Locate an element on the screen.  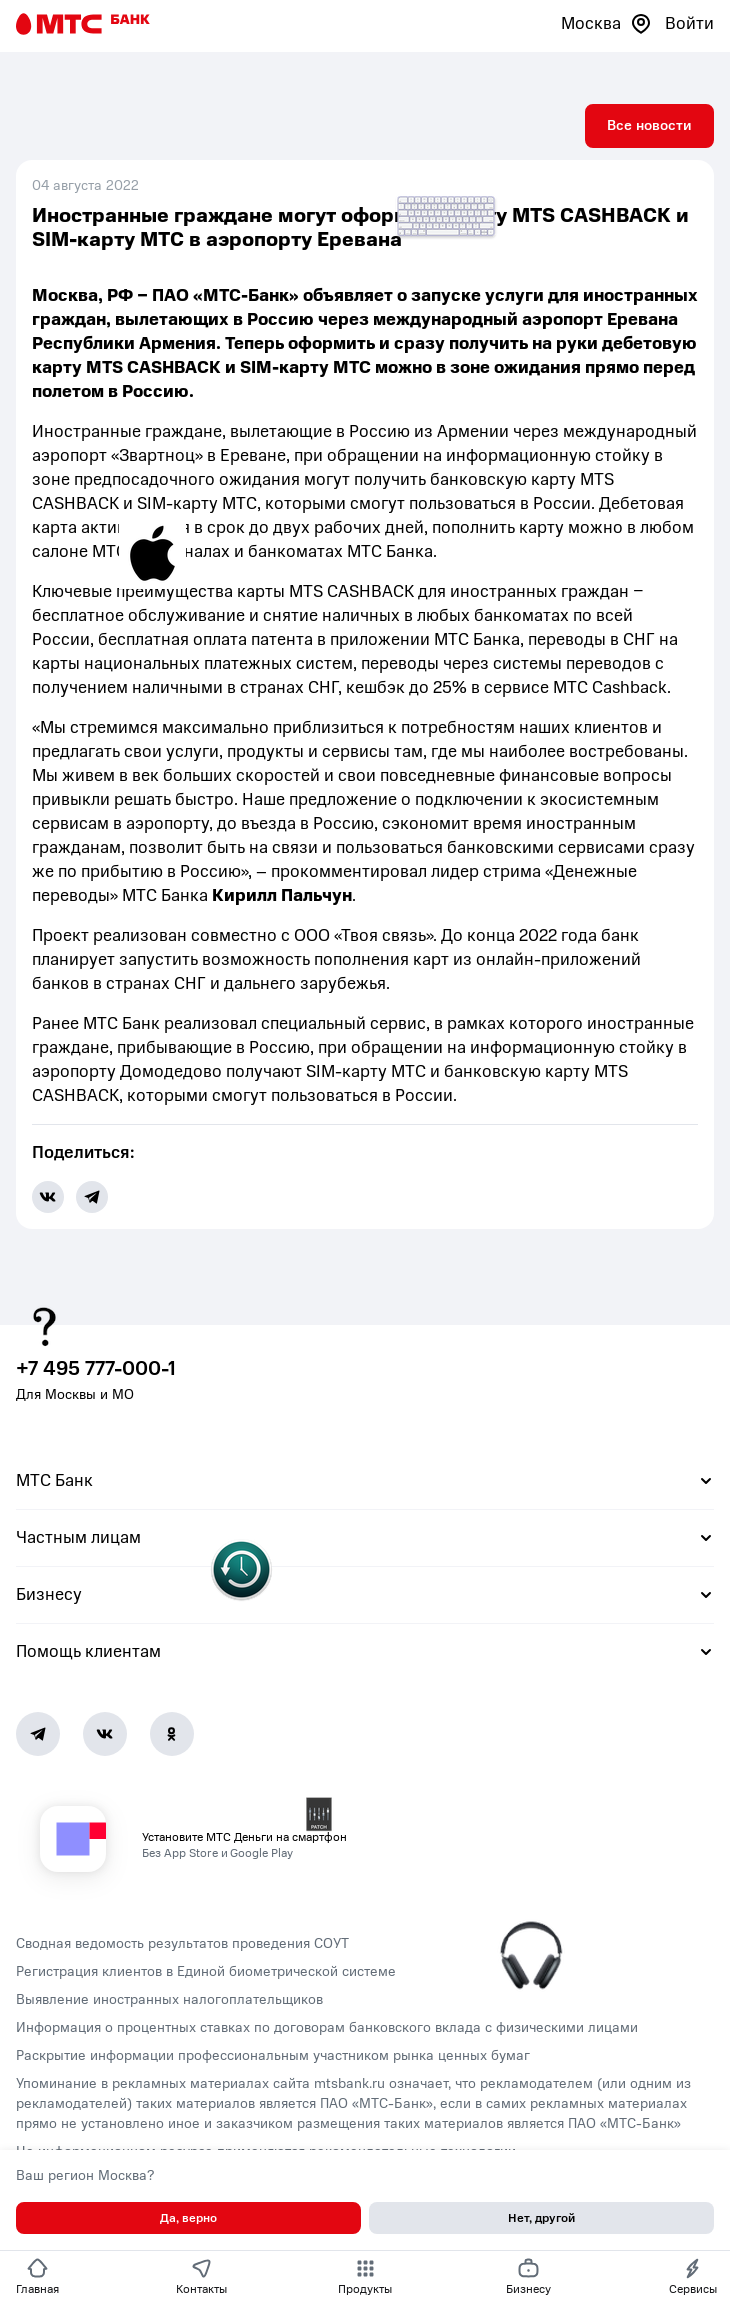
connect or manage bluetooth headphones is located at coordinates (531, 1956).